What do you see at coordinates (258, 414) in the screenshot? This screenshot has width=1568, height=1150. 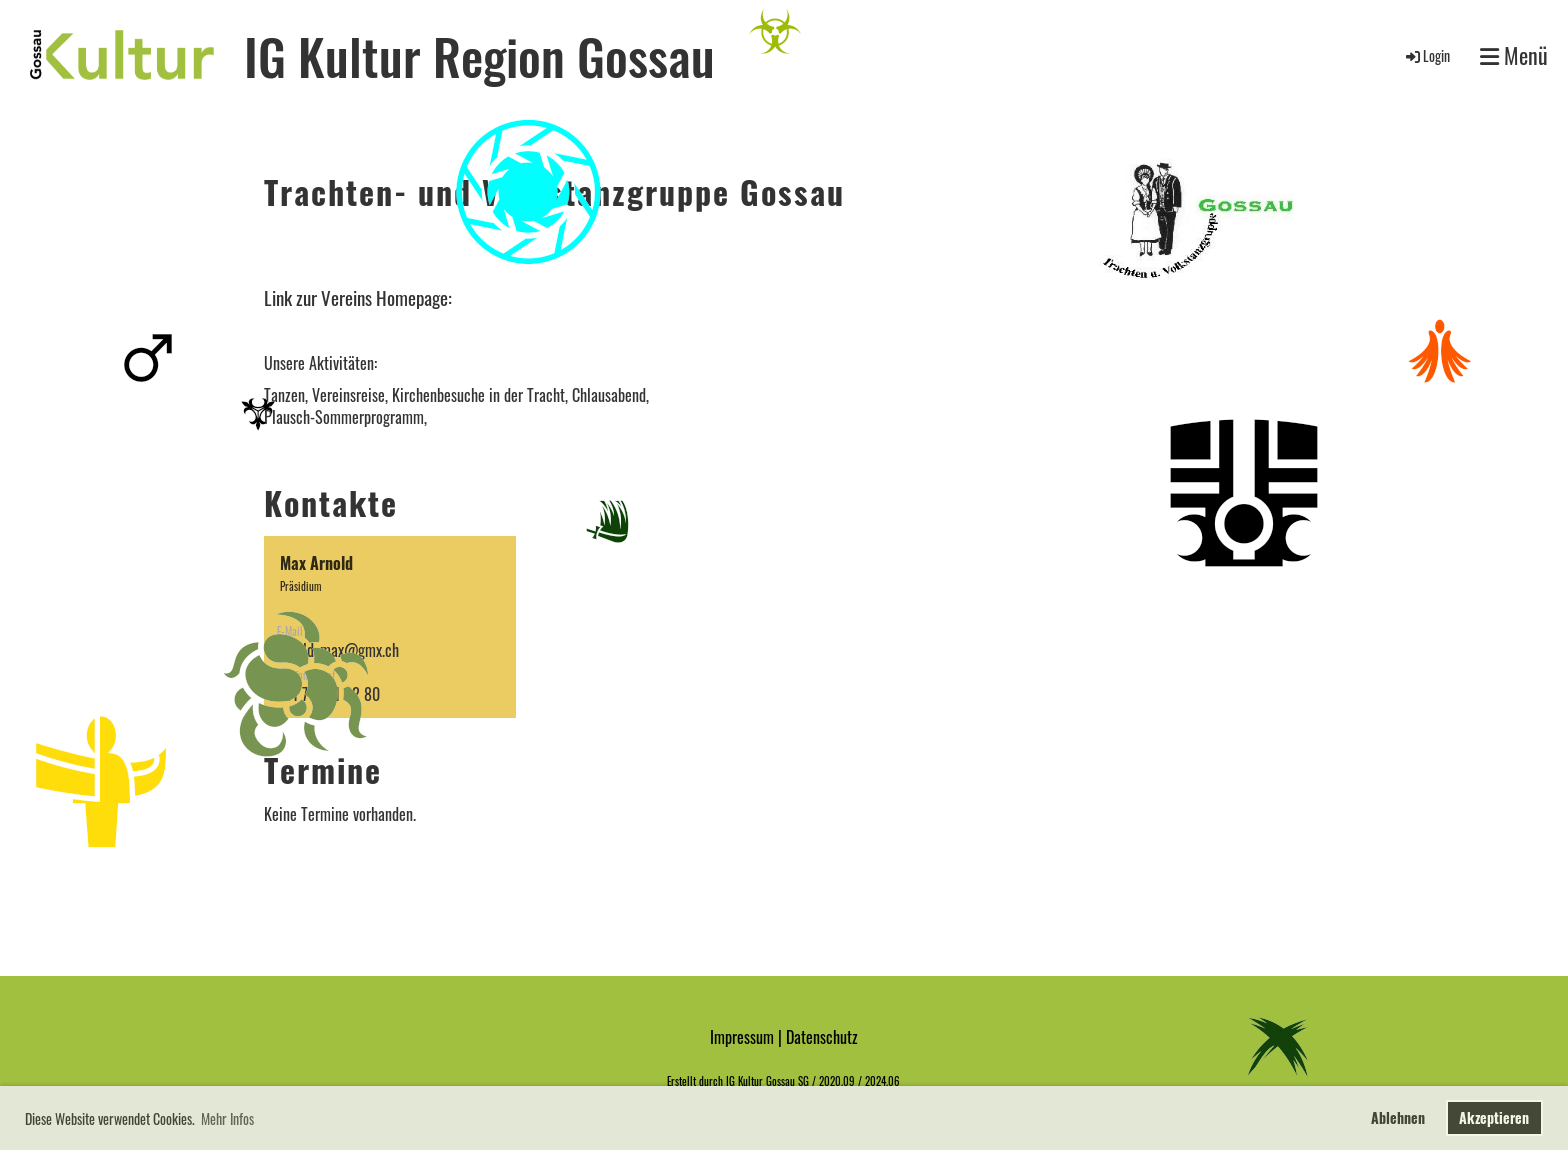 I see `decorative fleur-de-lis or heraldic emblem` at bounding box center [258, 414].